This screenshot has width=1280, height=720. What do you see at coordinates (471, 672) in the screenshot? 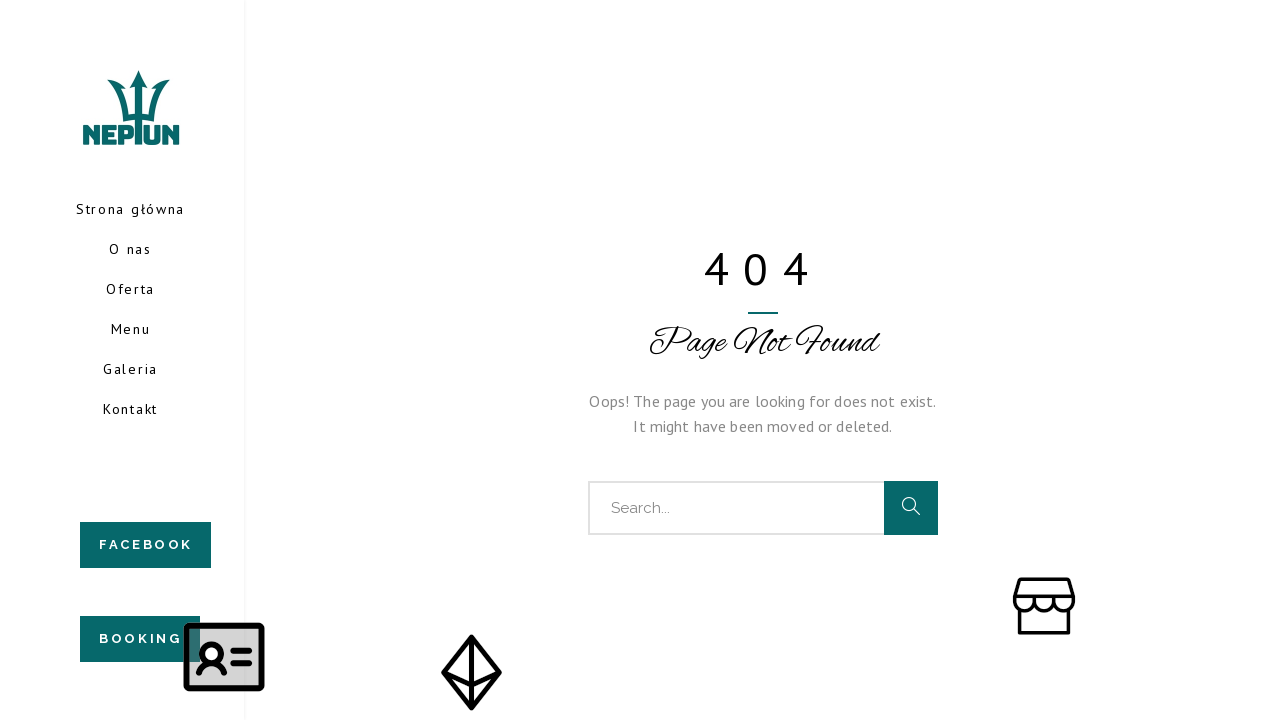
I see `view ethereum wallet or balance` at bounding box center [471, 672].